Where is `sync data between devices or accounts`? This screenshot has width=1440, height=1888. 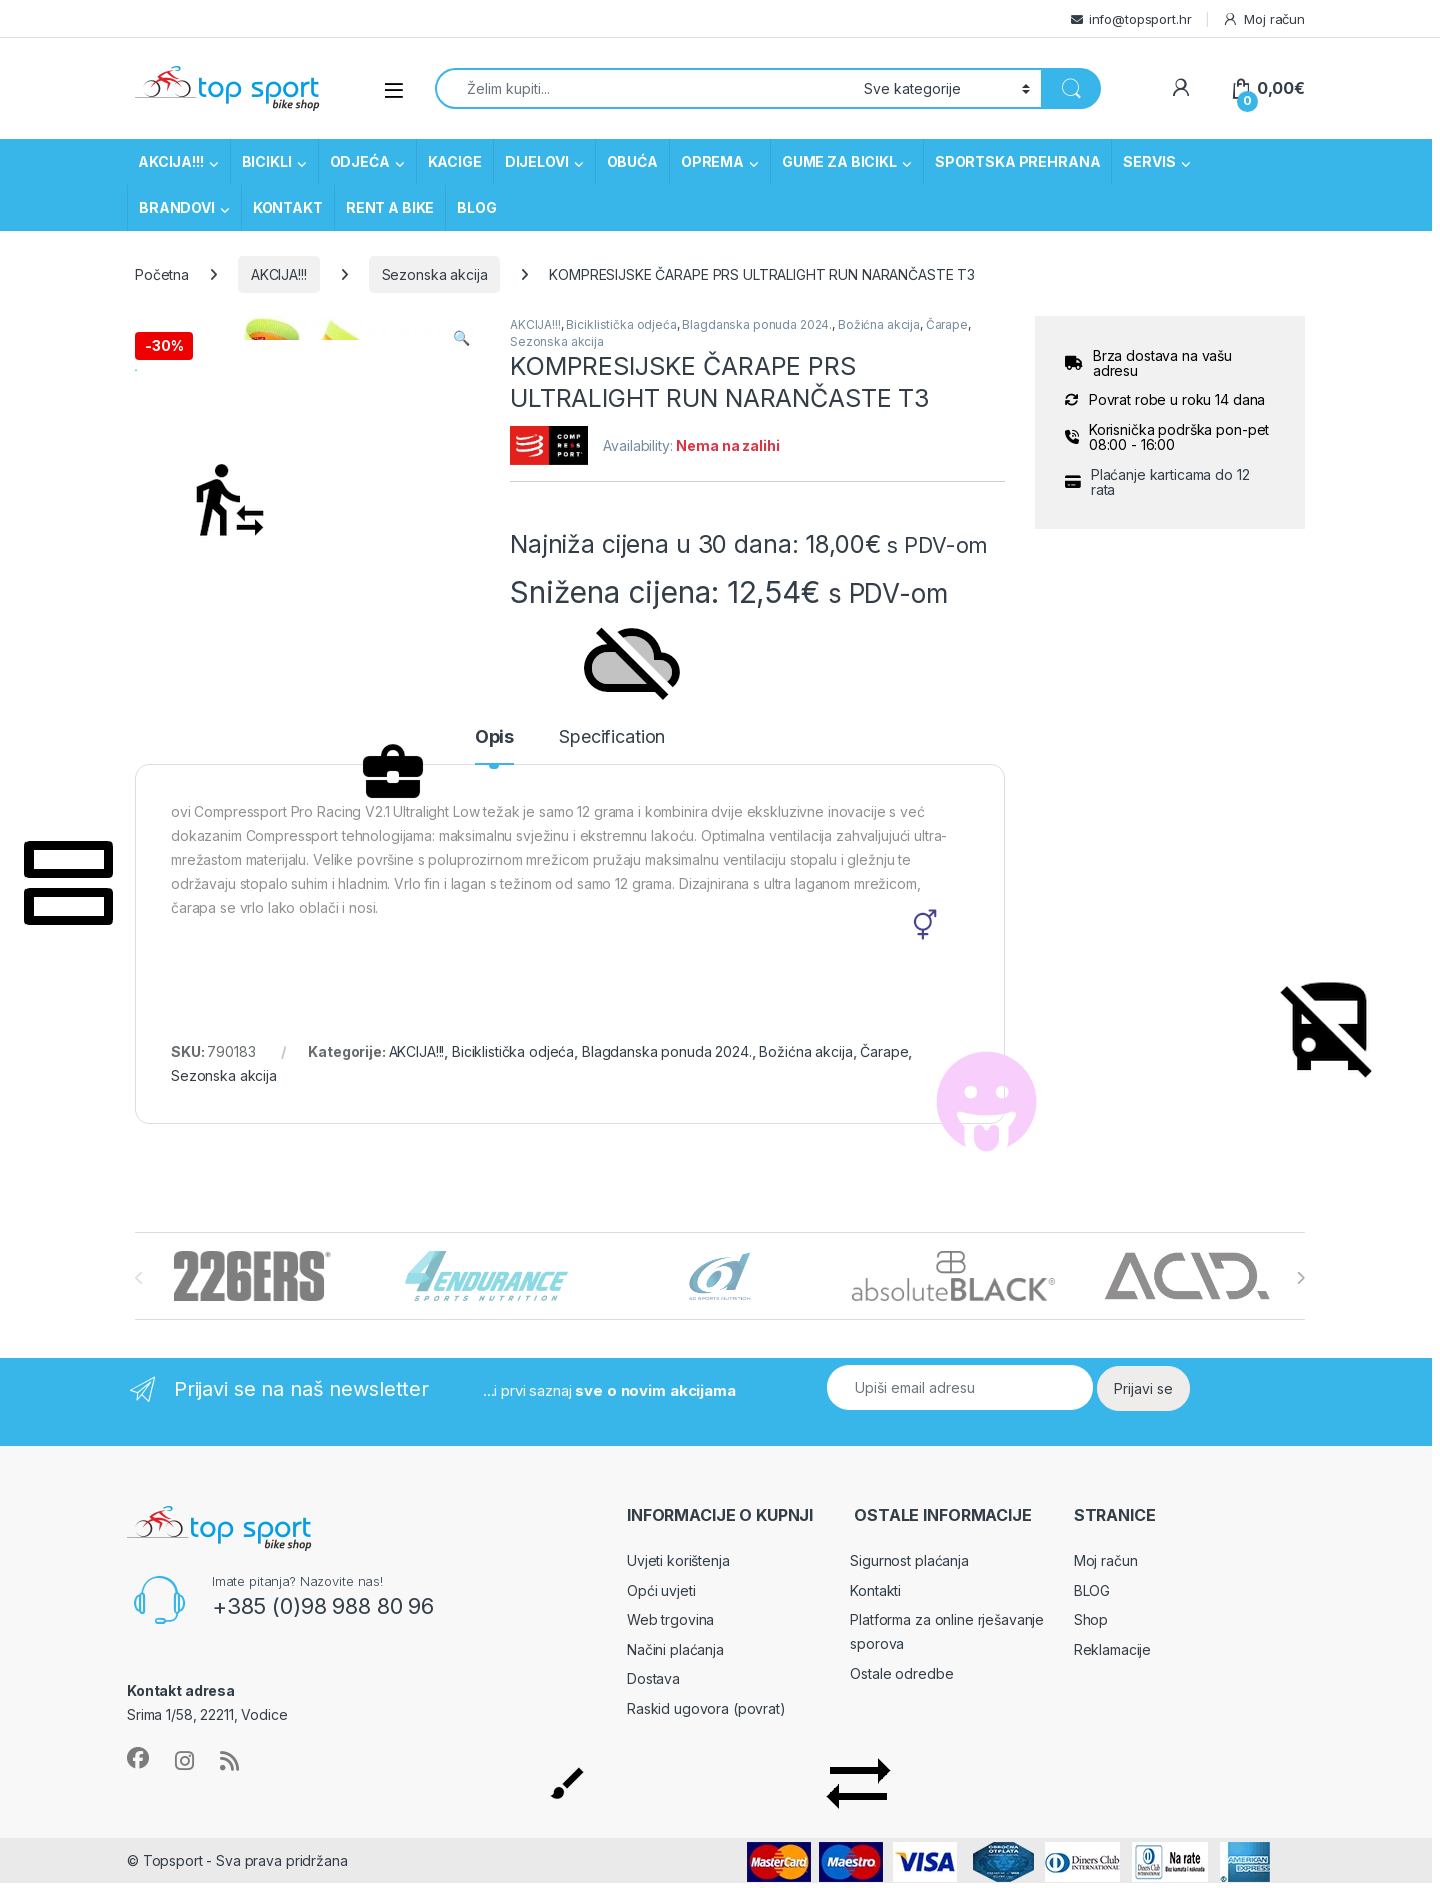 sync data between devices or accounts is located at coordinates (858, 1783).